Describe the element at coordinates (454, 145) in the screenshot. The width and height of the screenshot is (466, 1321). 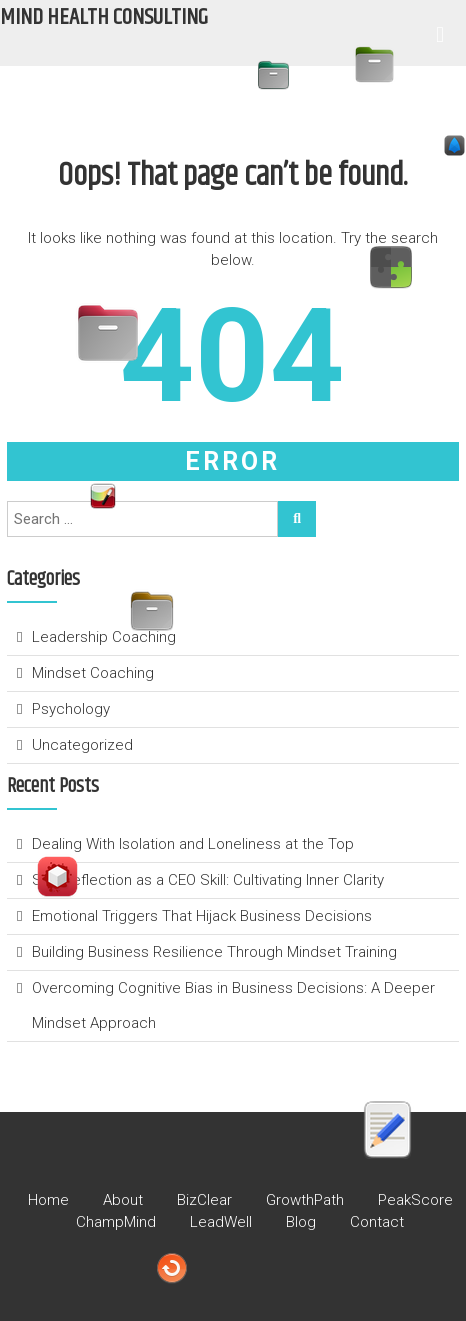
I see `open synfig animation studio` at that location.